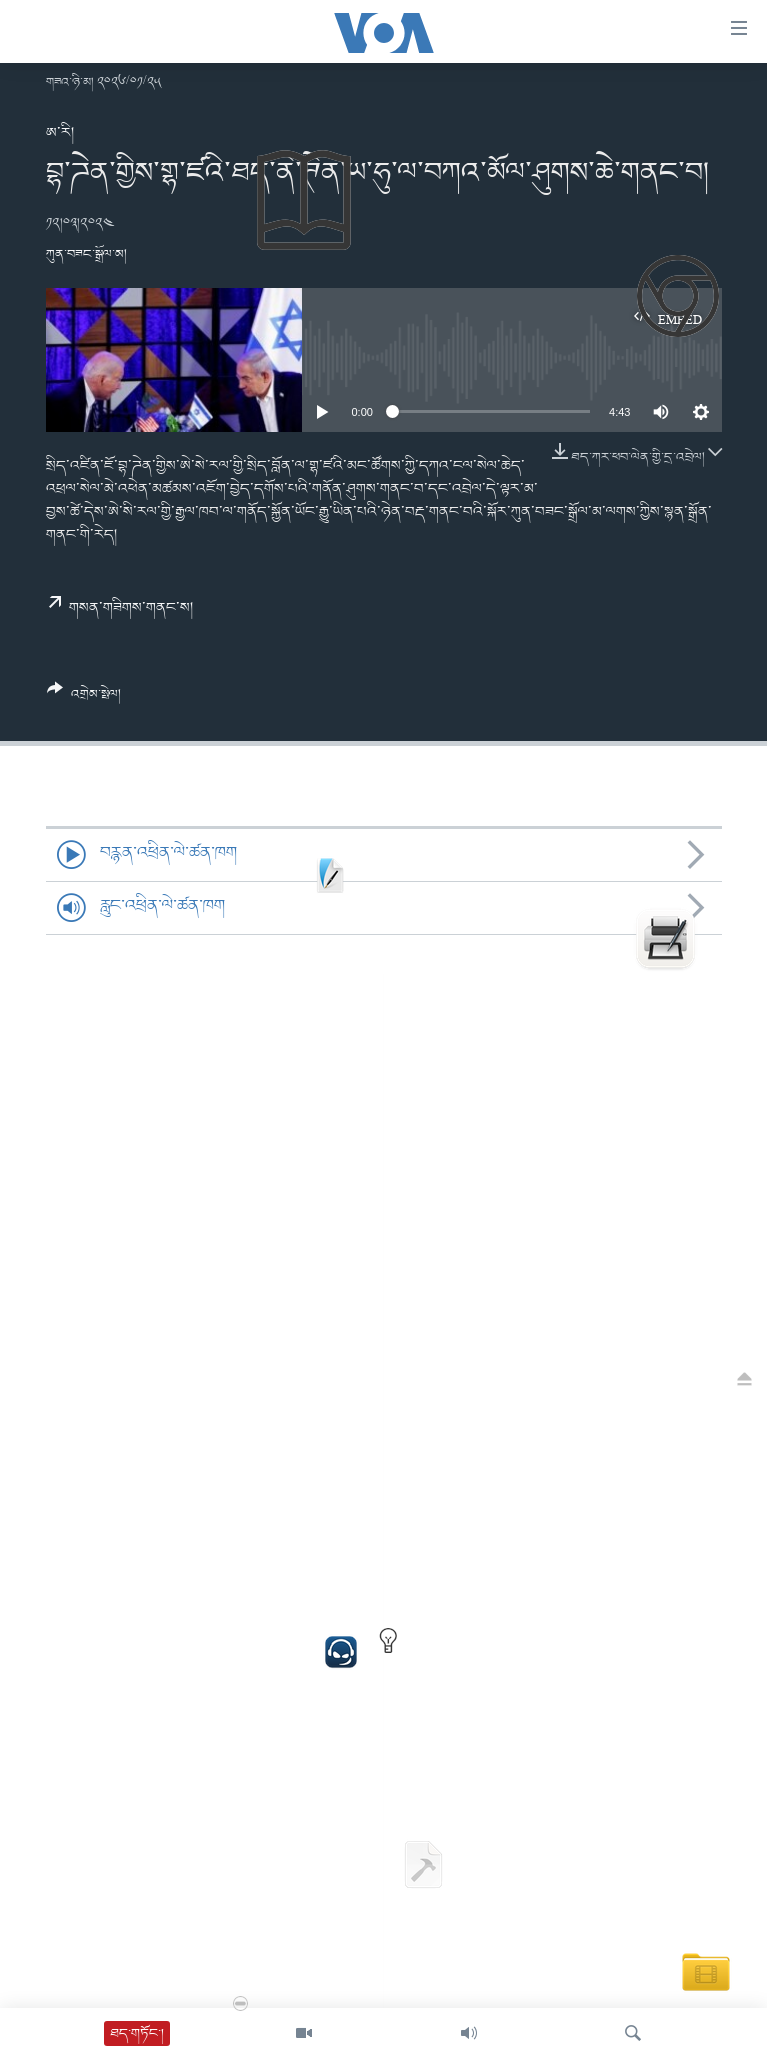  Describe the element at coordinates (678, 296) in the screenshot. I see `open google chrome browser` at that location.